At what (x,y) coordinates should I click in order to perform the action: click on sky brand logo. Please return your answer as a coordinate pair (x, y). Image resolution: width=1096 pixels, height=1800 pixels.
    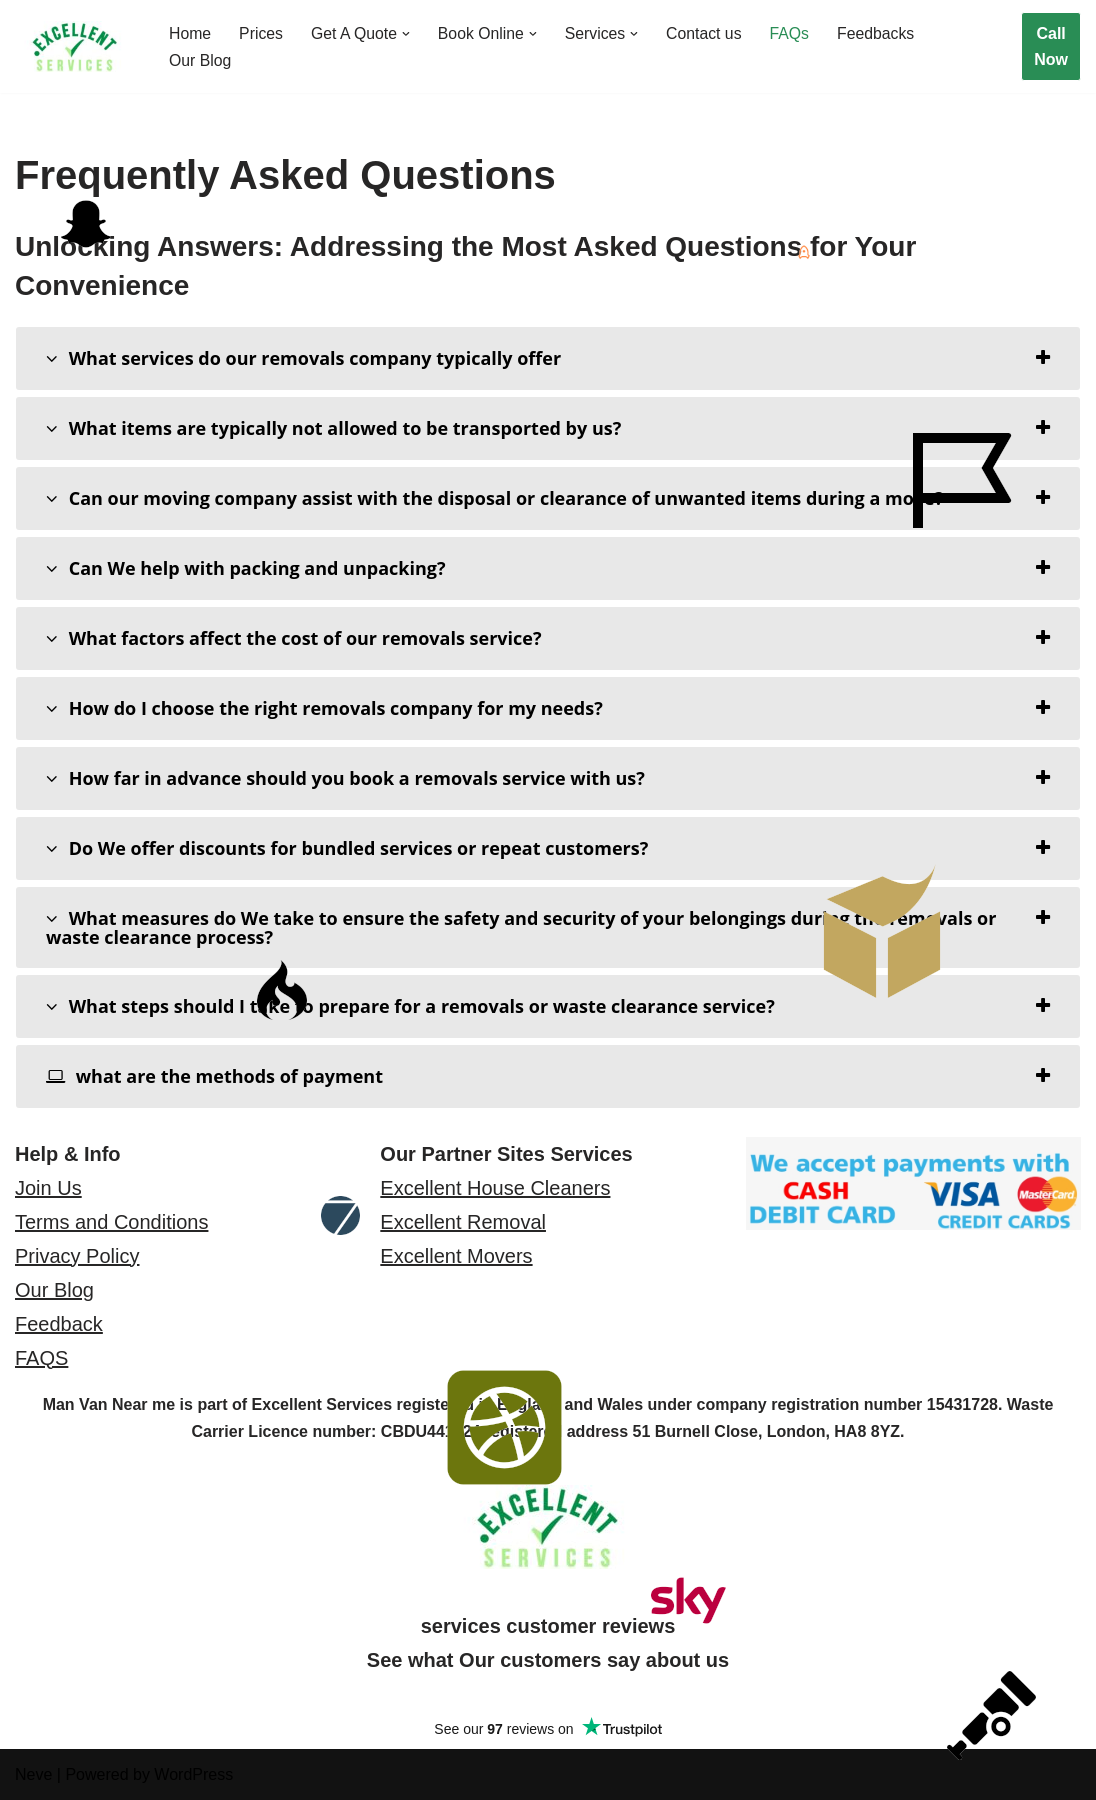
    Looking at the image, I should click on (688, 1600).